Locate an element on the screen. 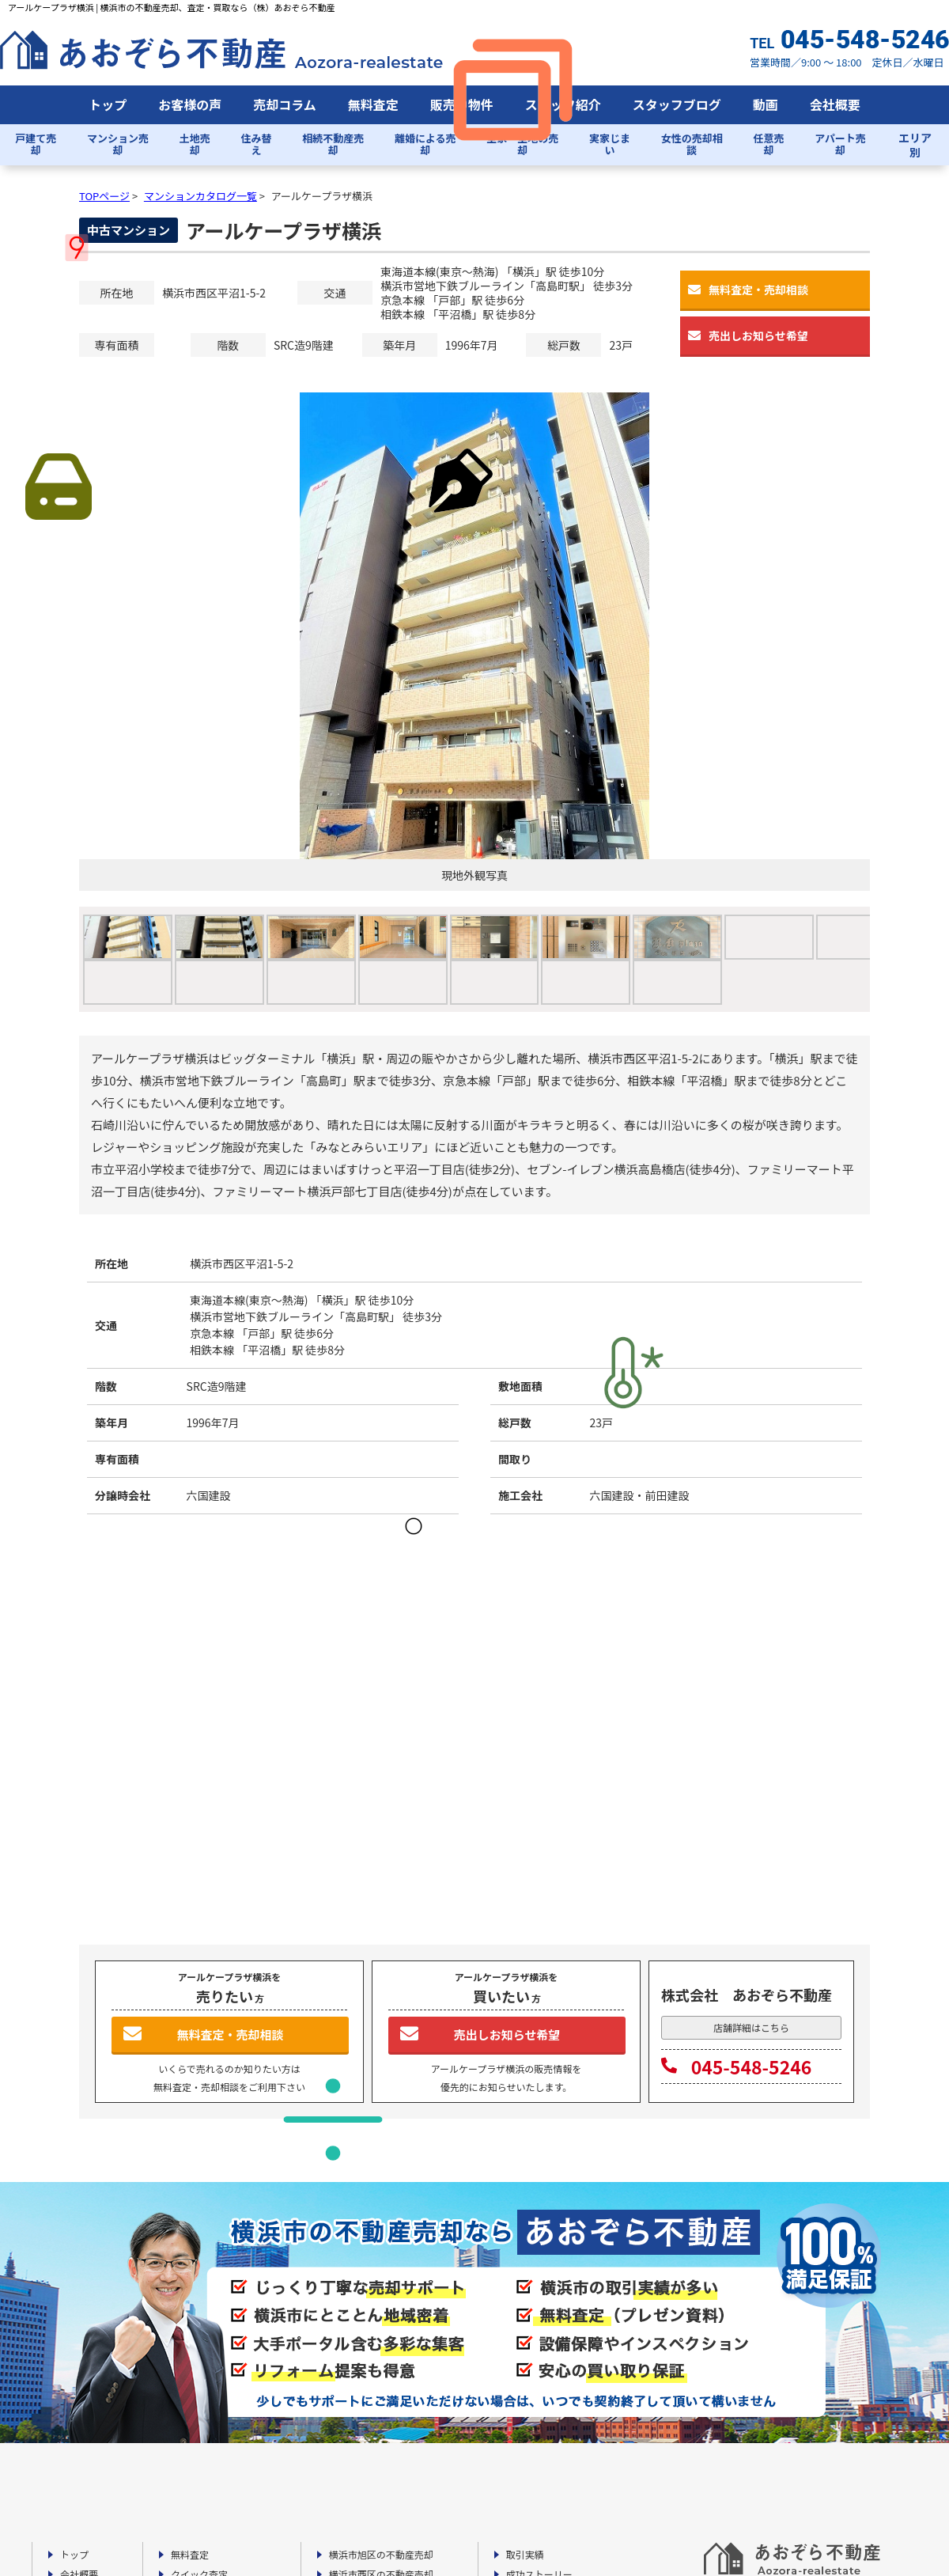 The height and width of the screenshot is (2576, 949). indicates the number nine in a sequence or list is located at coordinates (77, 248).